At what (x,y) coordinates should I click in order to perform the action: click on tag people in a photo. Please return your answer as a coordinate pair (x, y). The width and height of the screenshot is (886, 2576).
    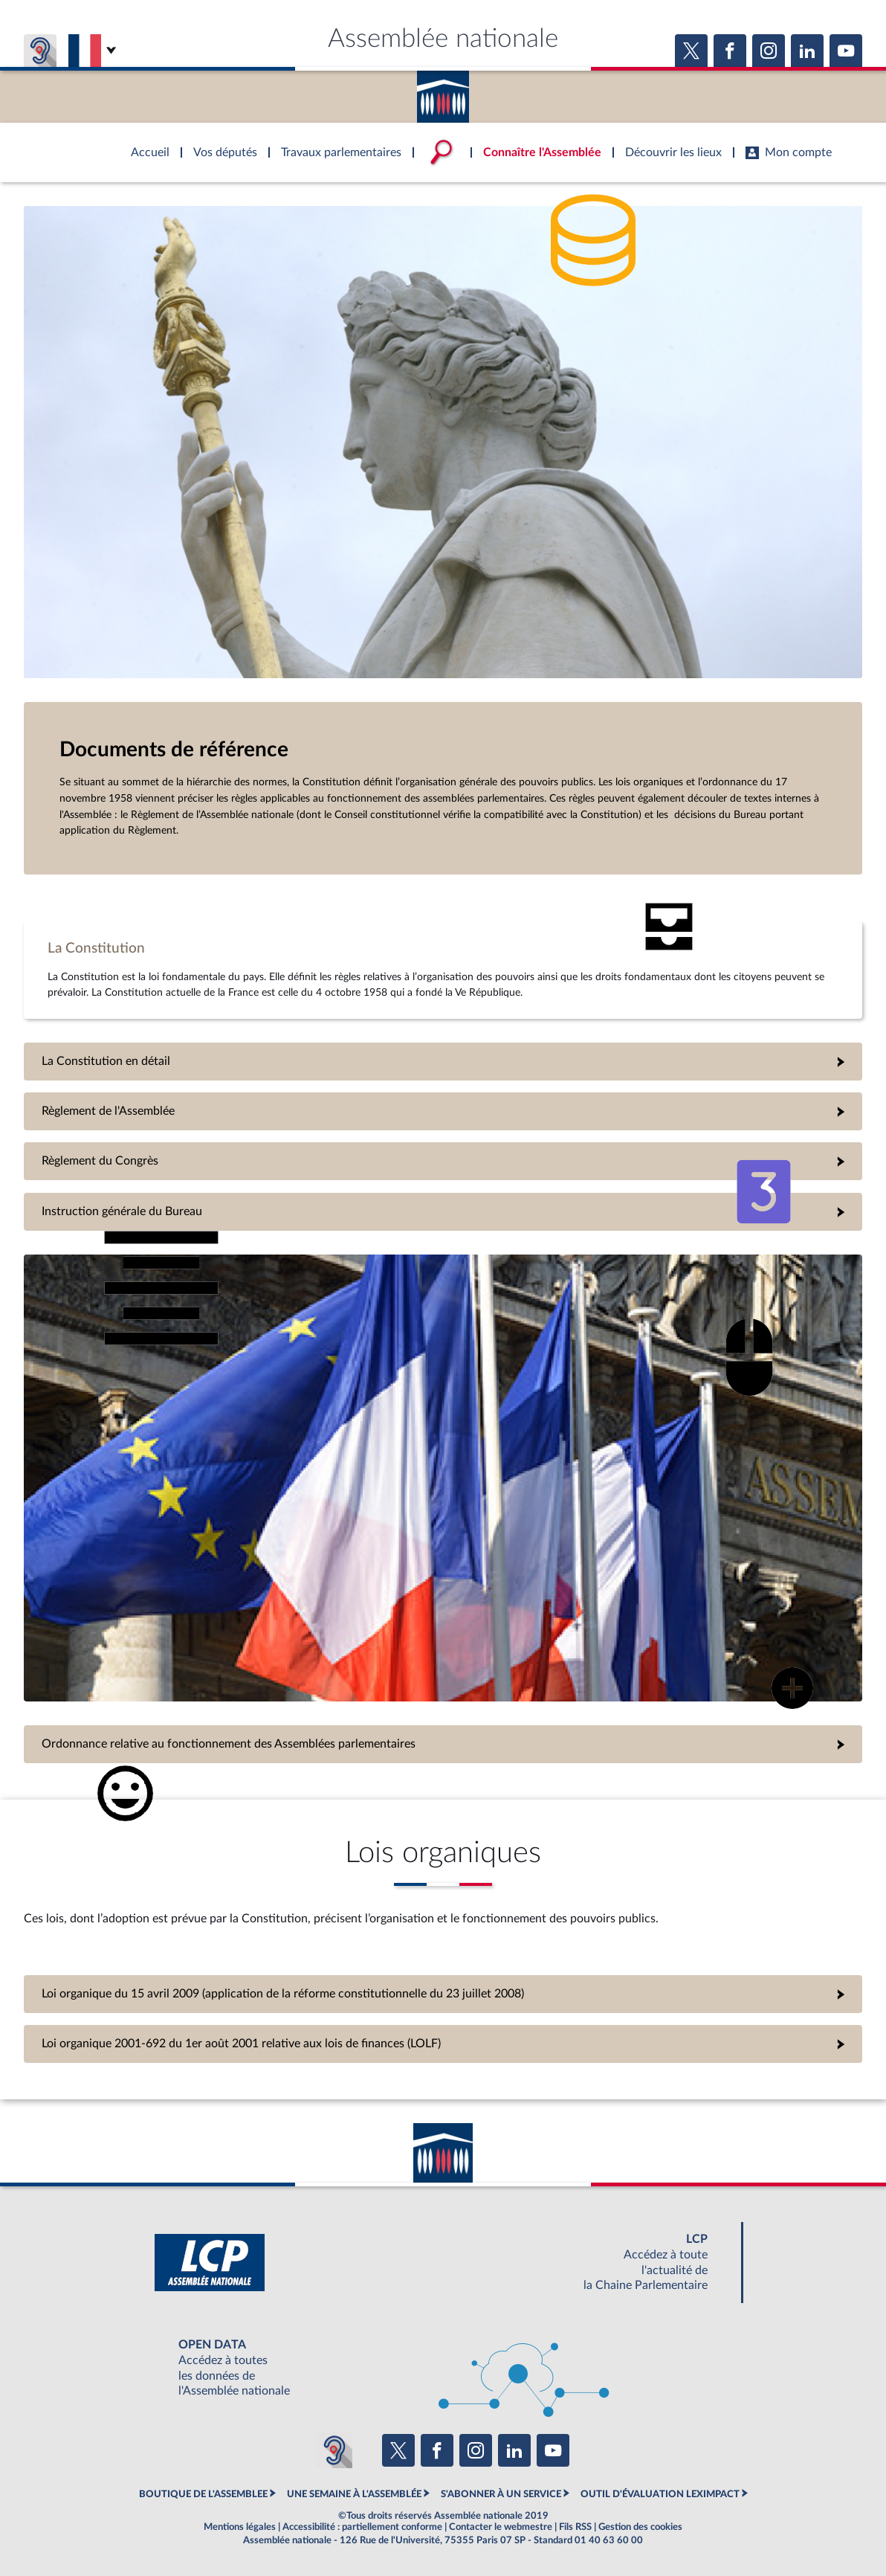
    Looking at the image, I should click on (125, 1793).